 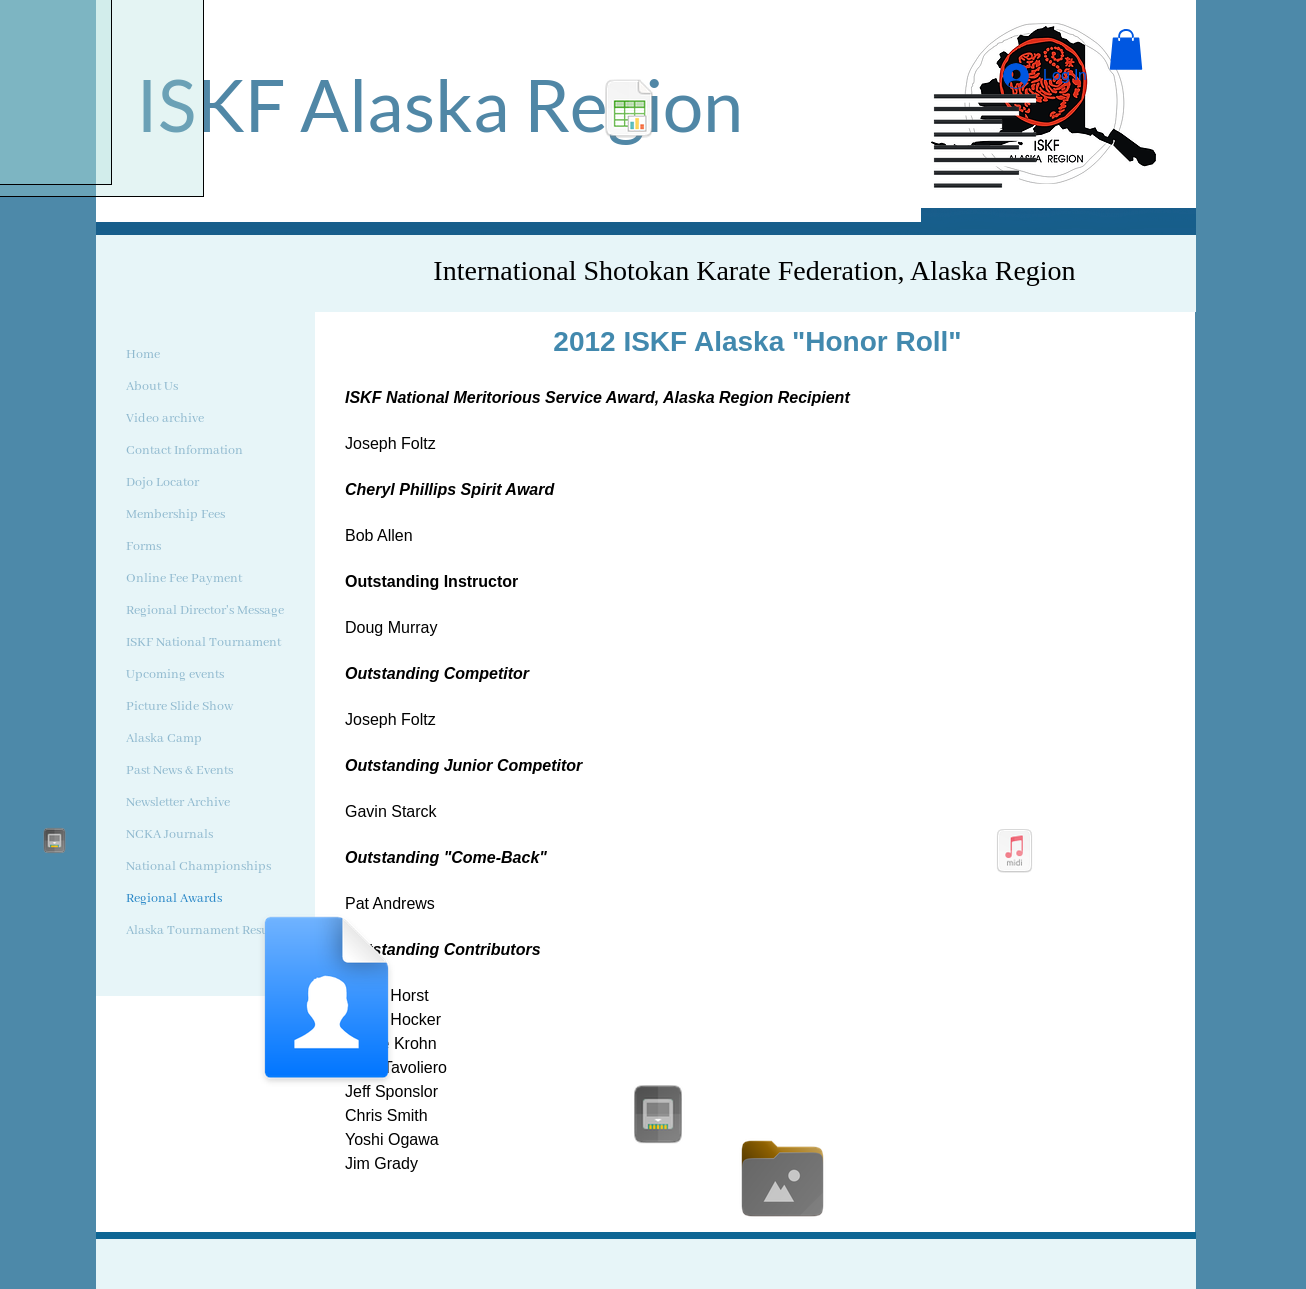 I want to click on indicates a retro game ROM file, so click(x=658, y=1114).